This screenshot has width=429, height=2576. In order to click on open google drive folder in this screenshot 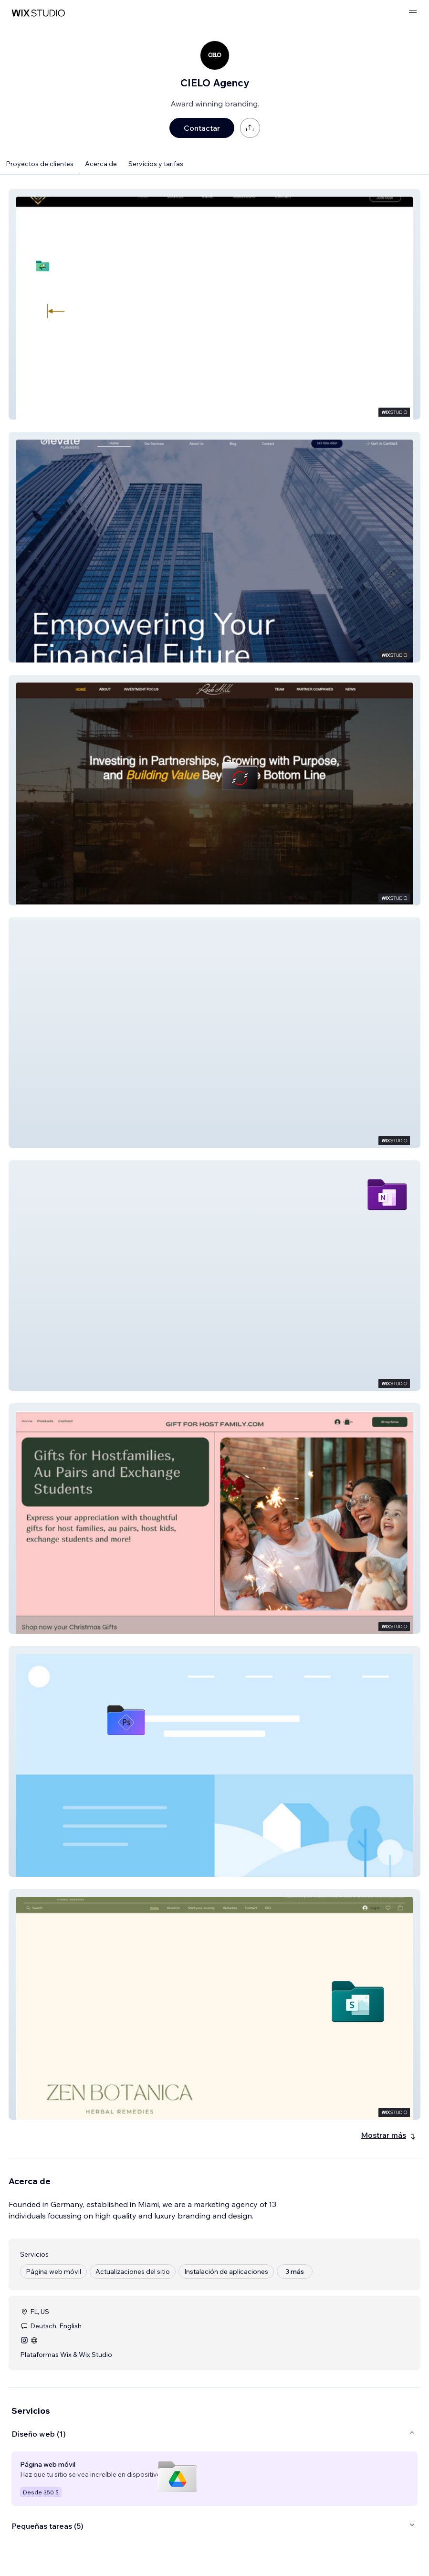, I will do `click(177, 2477)`.